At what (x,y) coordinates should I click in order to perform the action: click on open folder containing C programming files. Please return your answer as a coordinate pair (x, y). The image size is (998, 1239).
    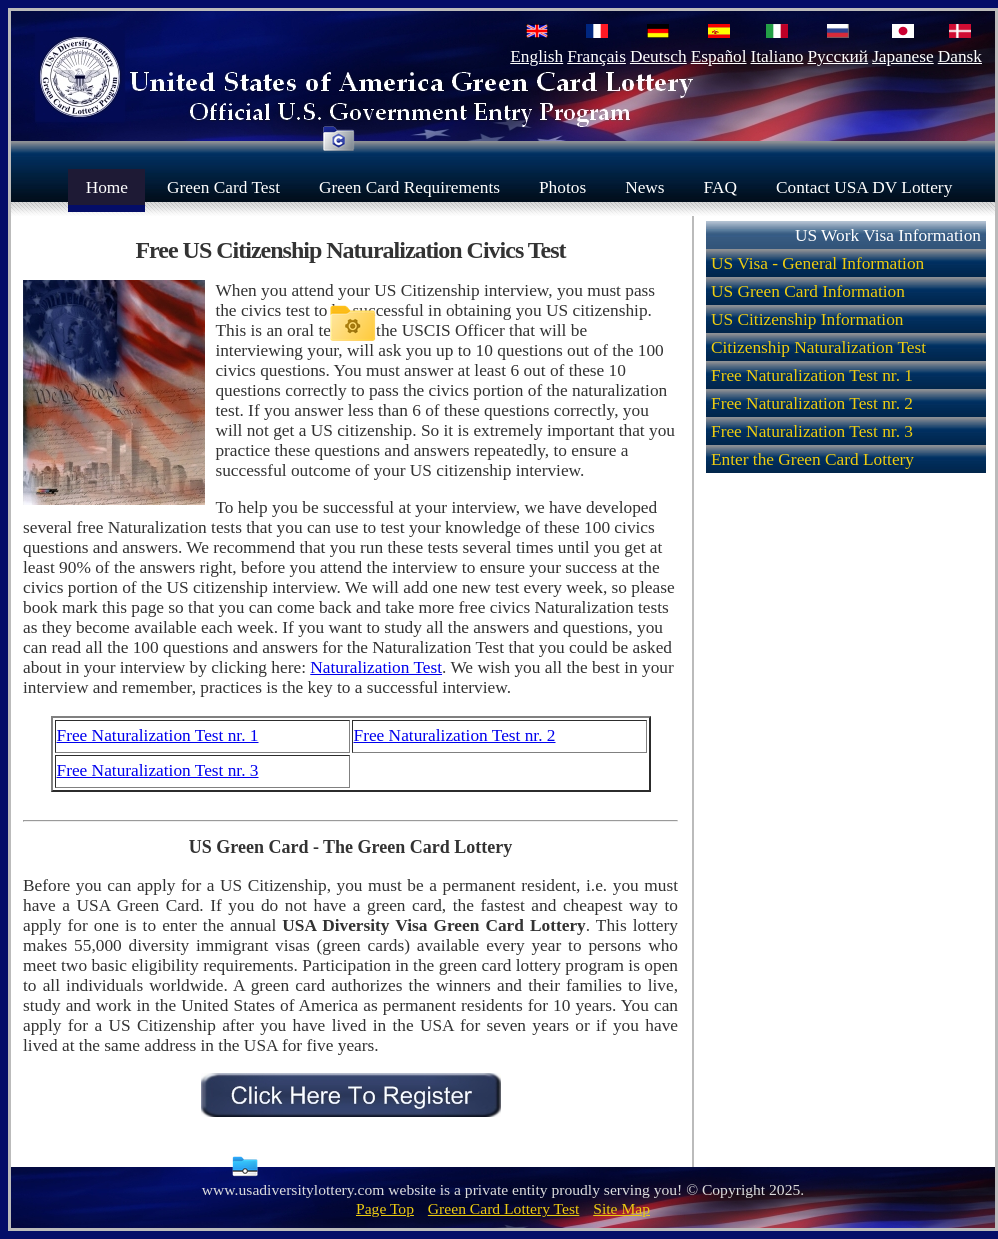
    Looking at the image, I should click on (338, 139).